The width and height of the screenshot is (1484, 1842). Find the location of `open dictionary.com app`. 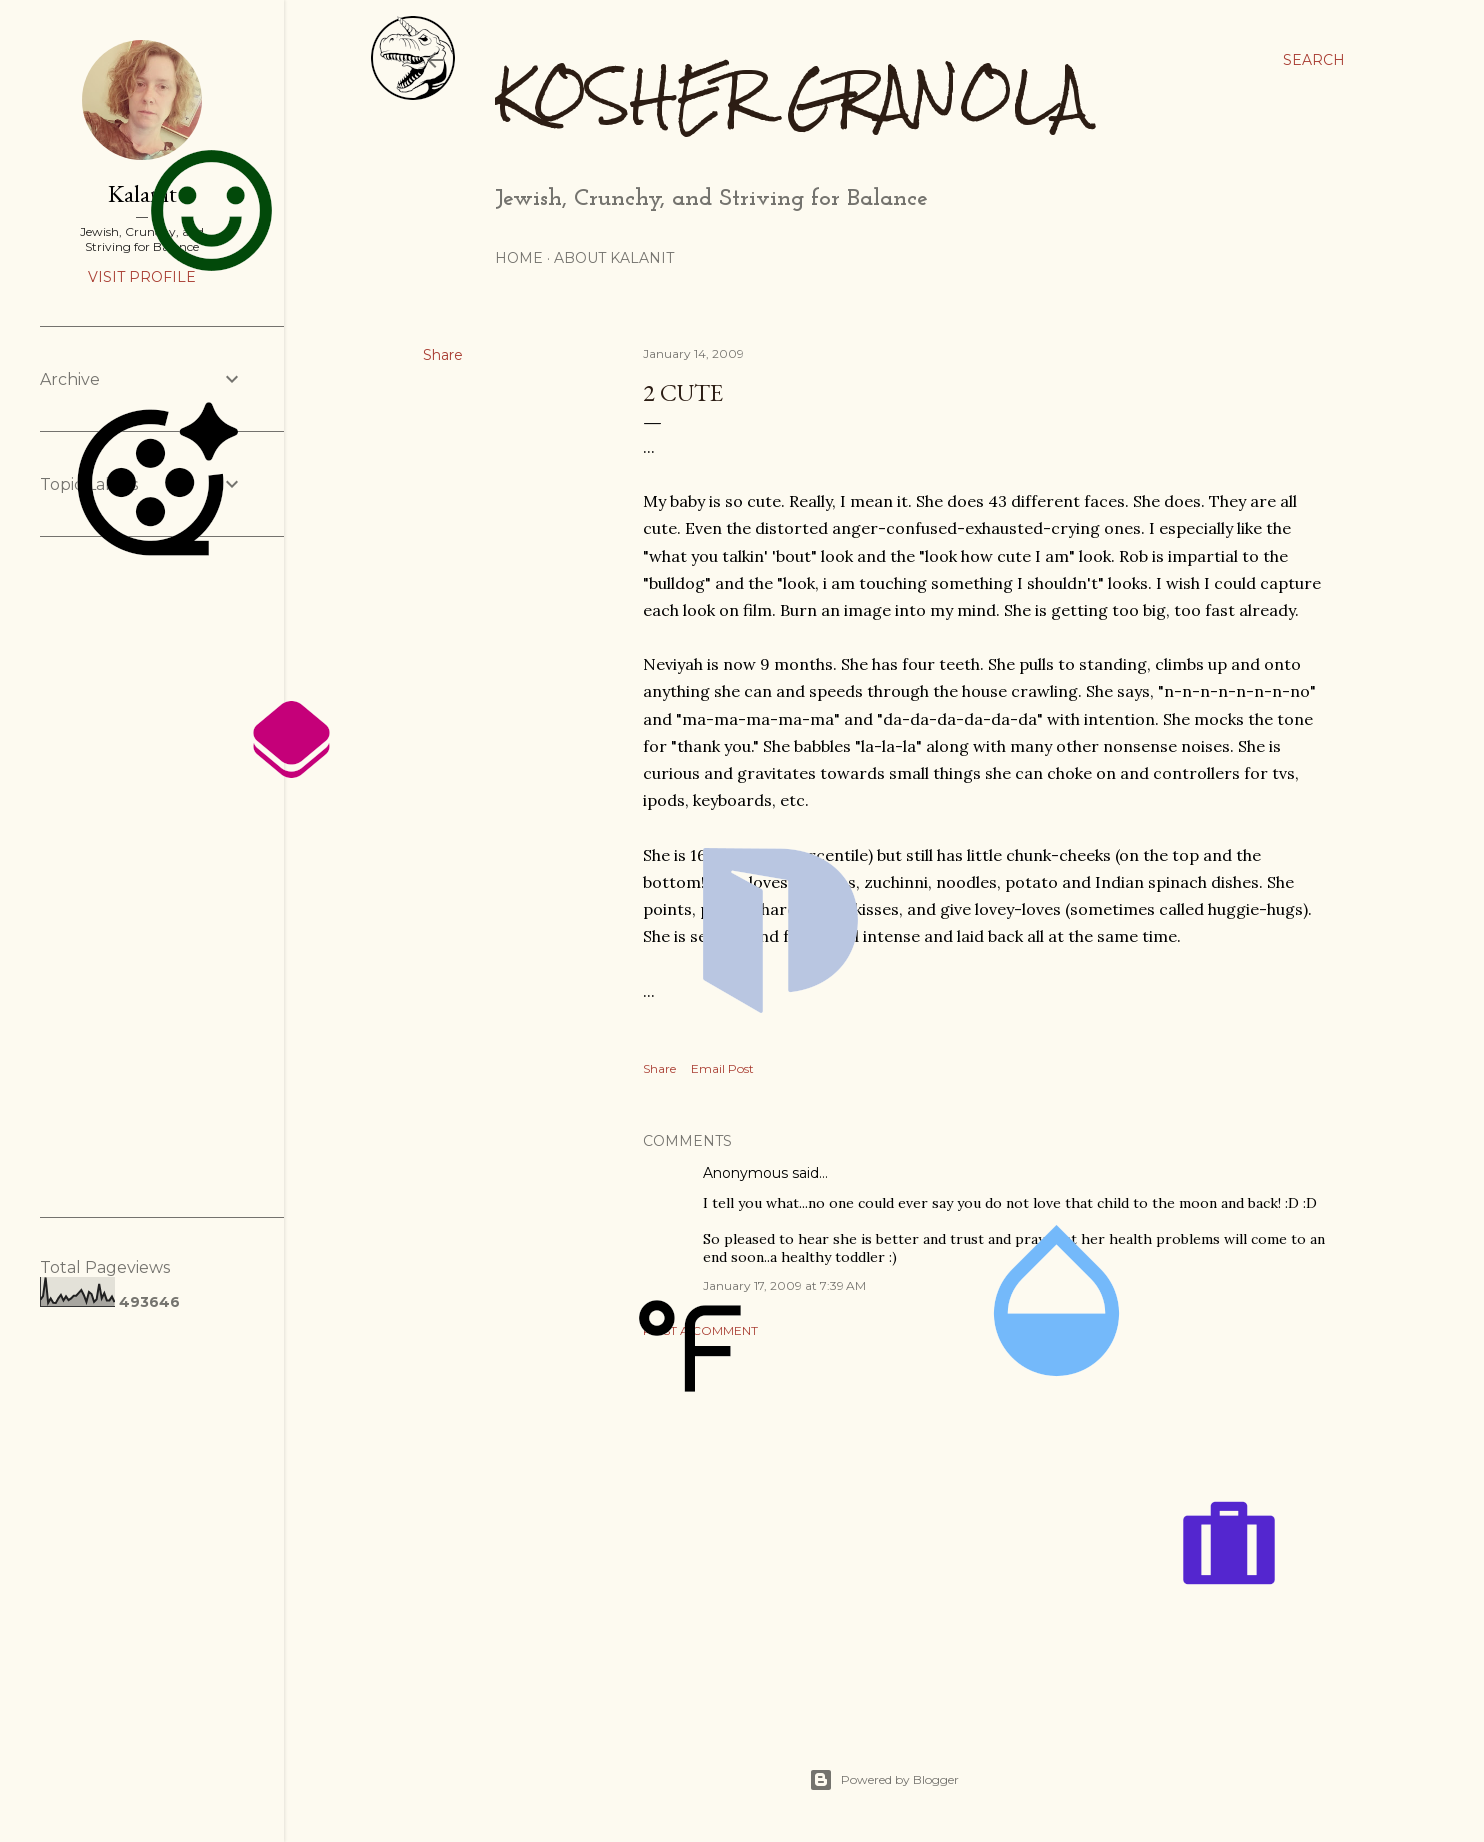

open dictionary.com app is located at coordinates (780, 930).